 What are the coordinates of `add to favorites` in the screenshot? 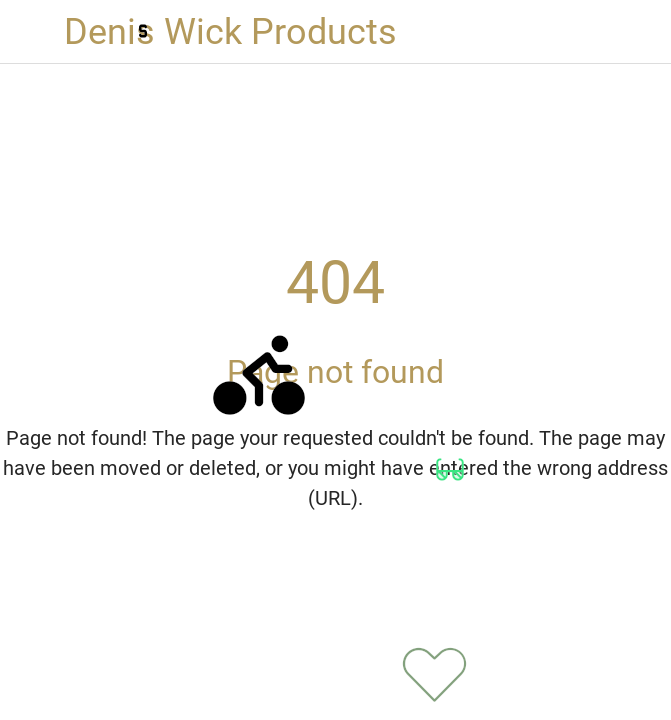 It's located at (434, 672).